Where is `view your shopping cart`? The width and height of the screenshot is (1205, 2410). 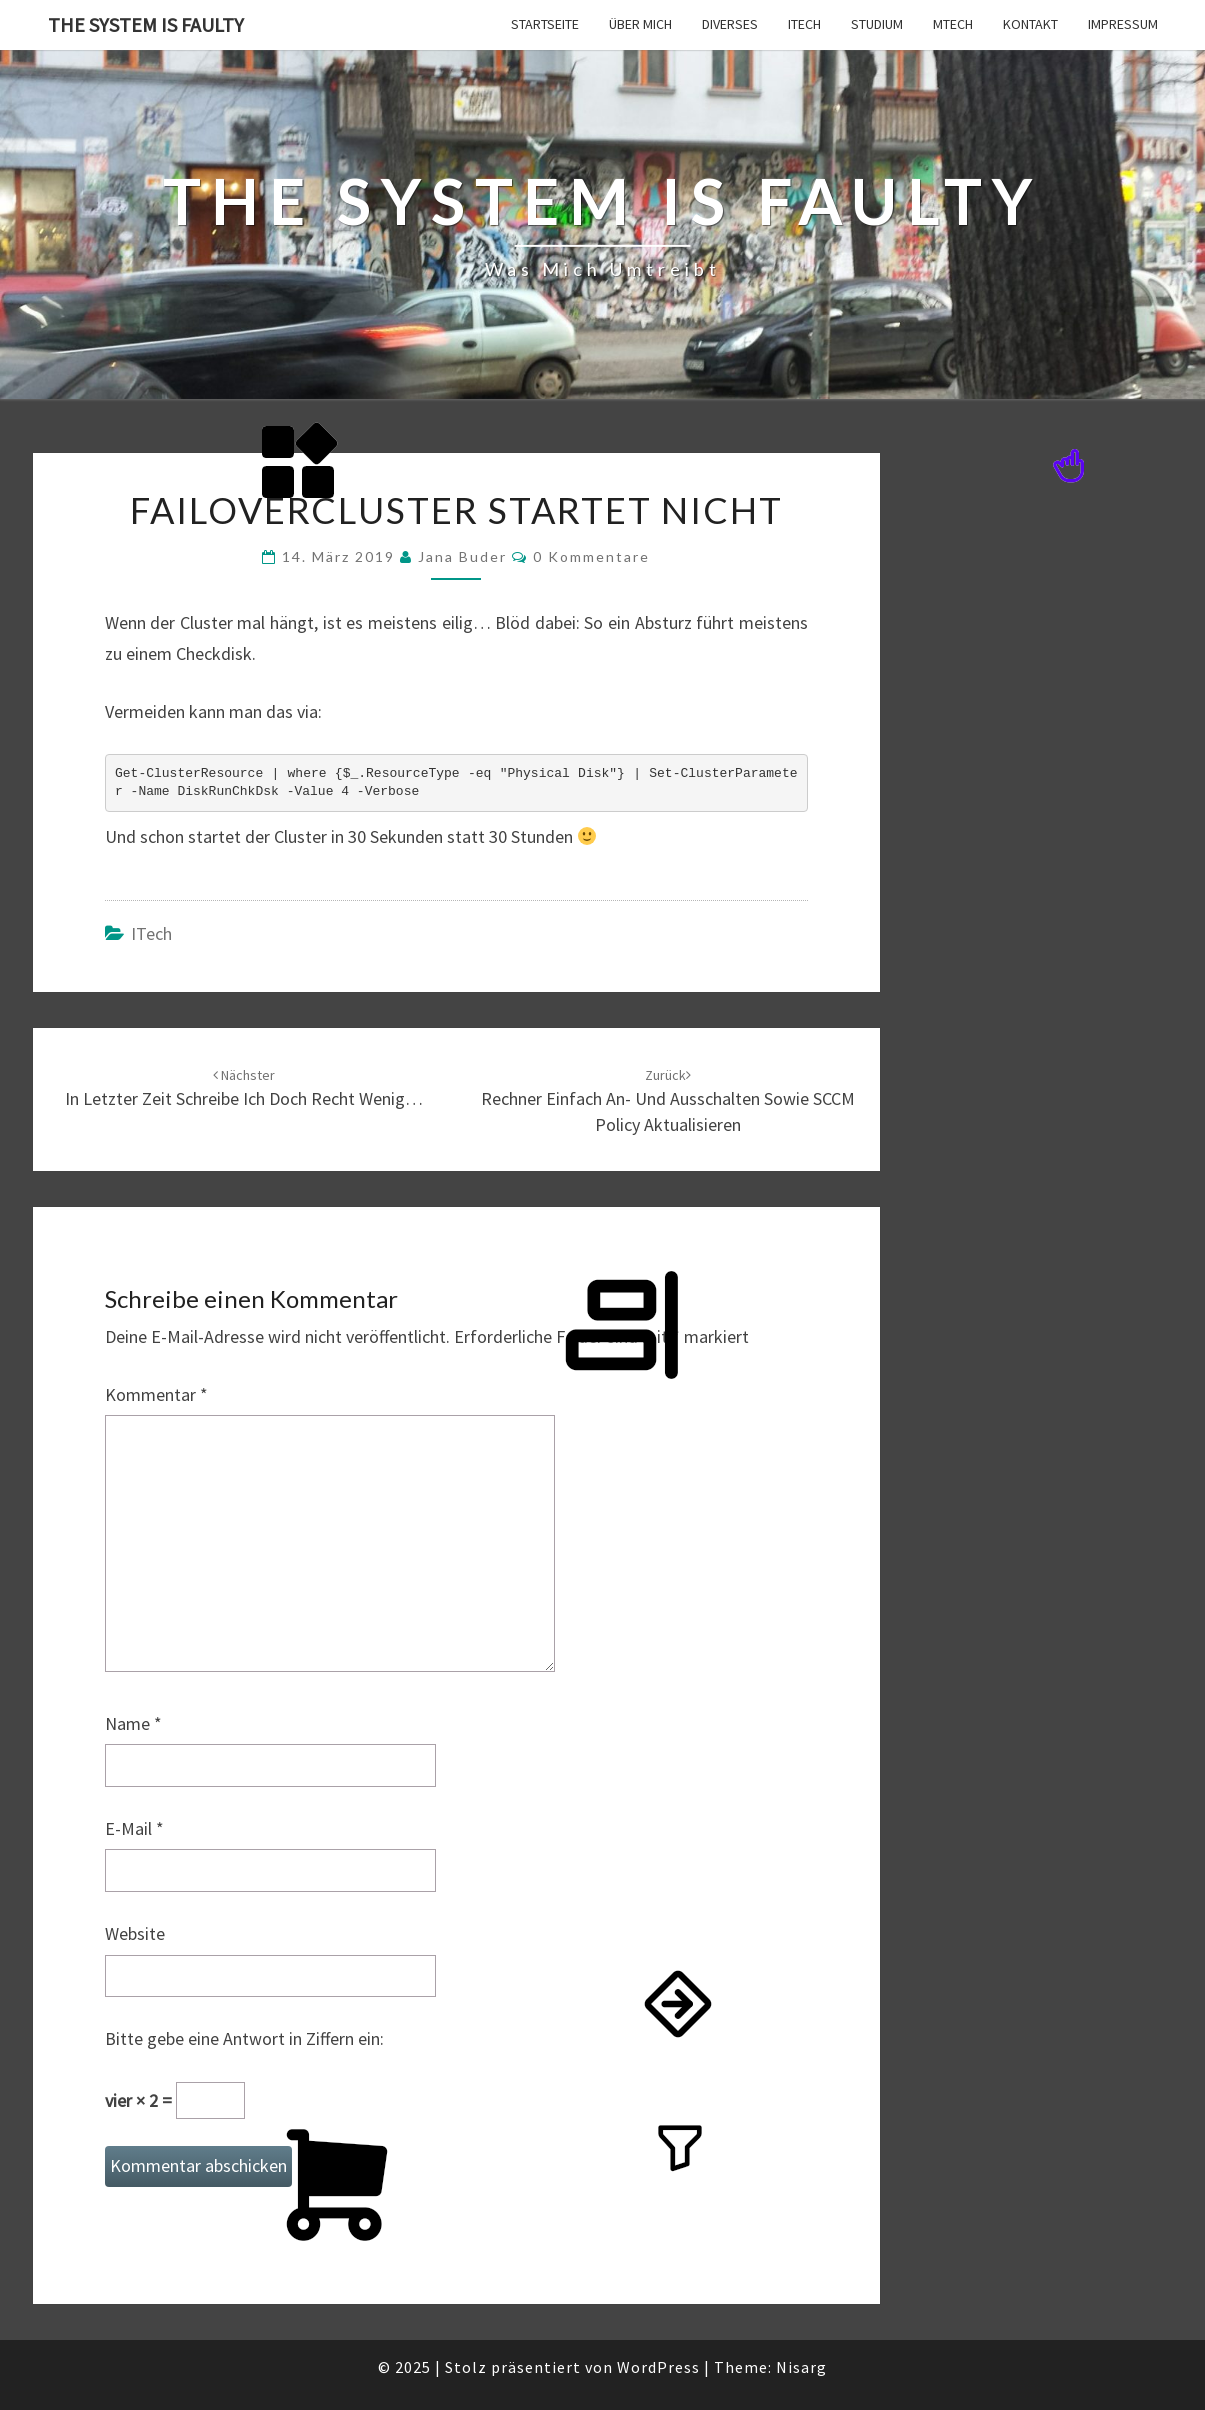
view your shopping cart is located at coordinates (337, 2185).